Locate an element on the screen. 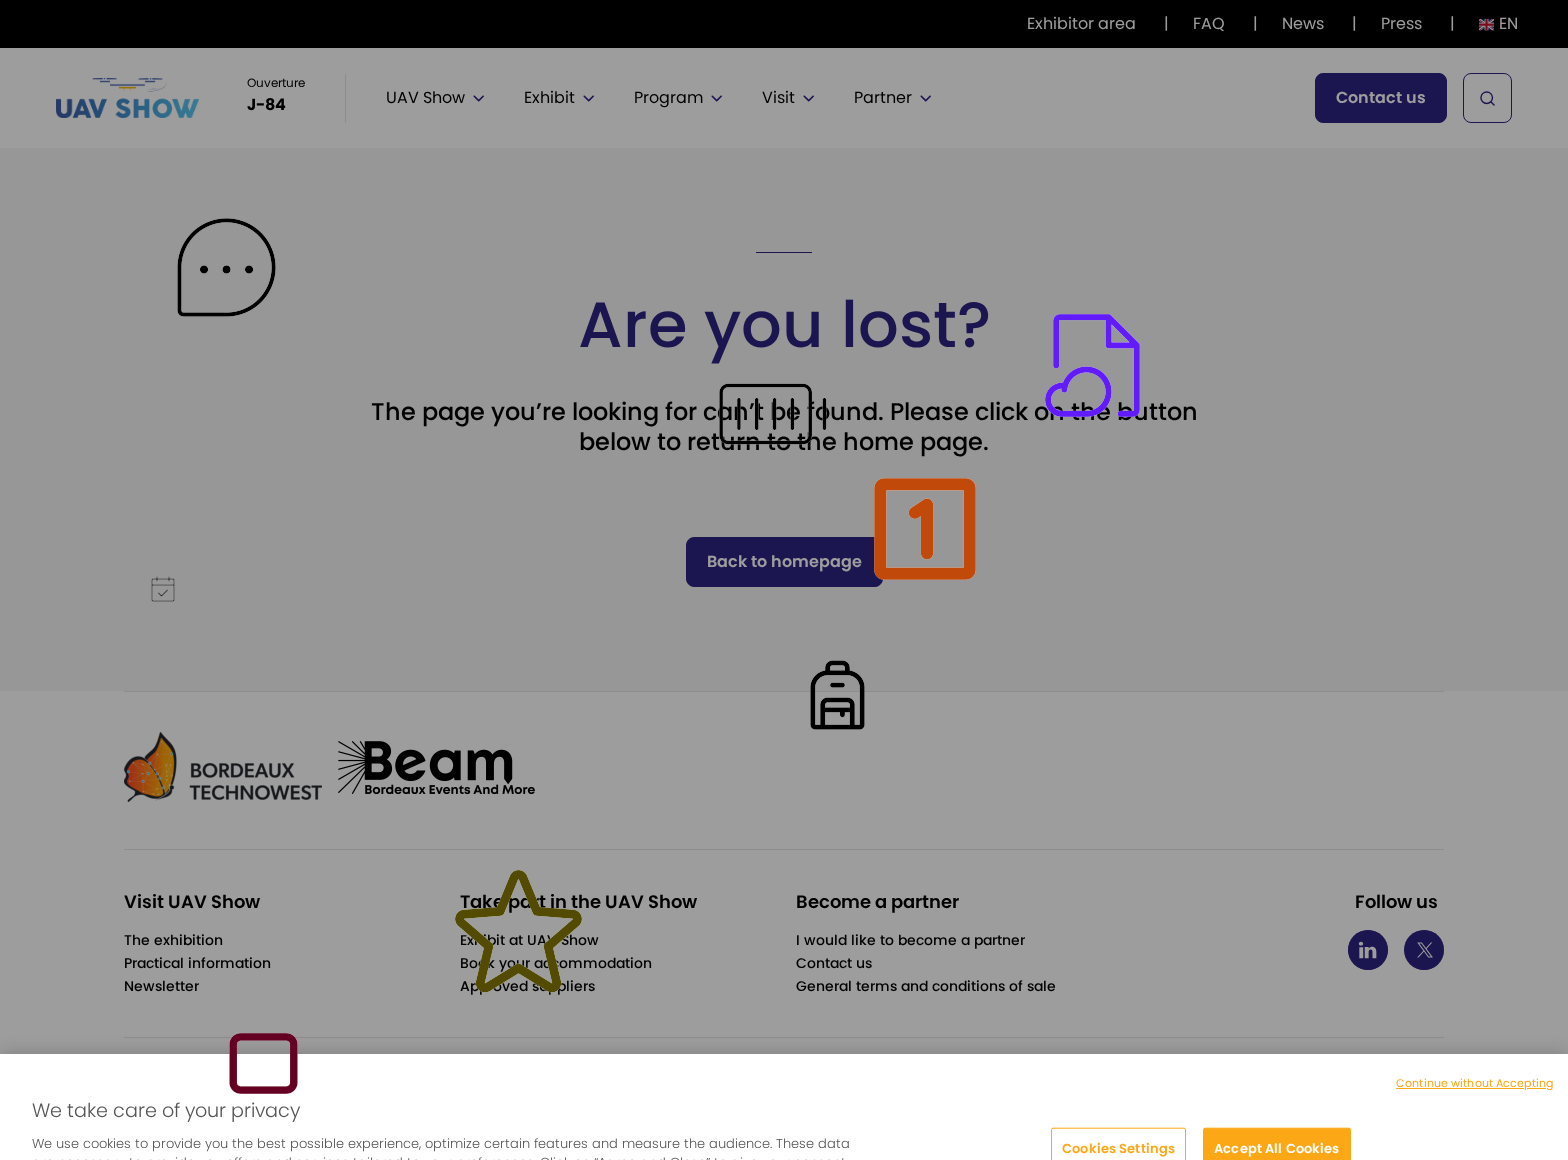  confirm or schedule an event is located at coordinates (163, 590).